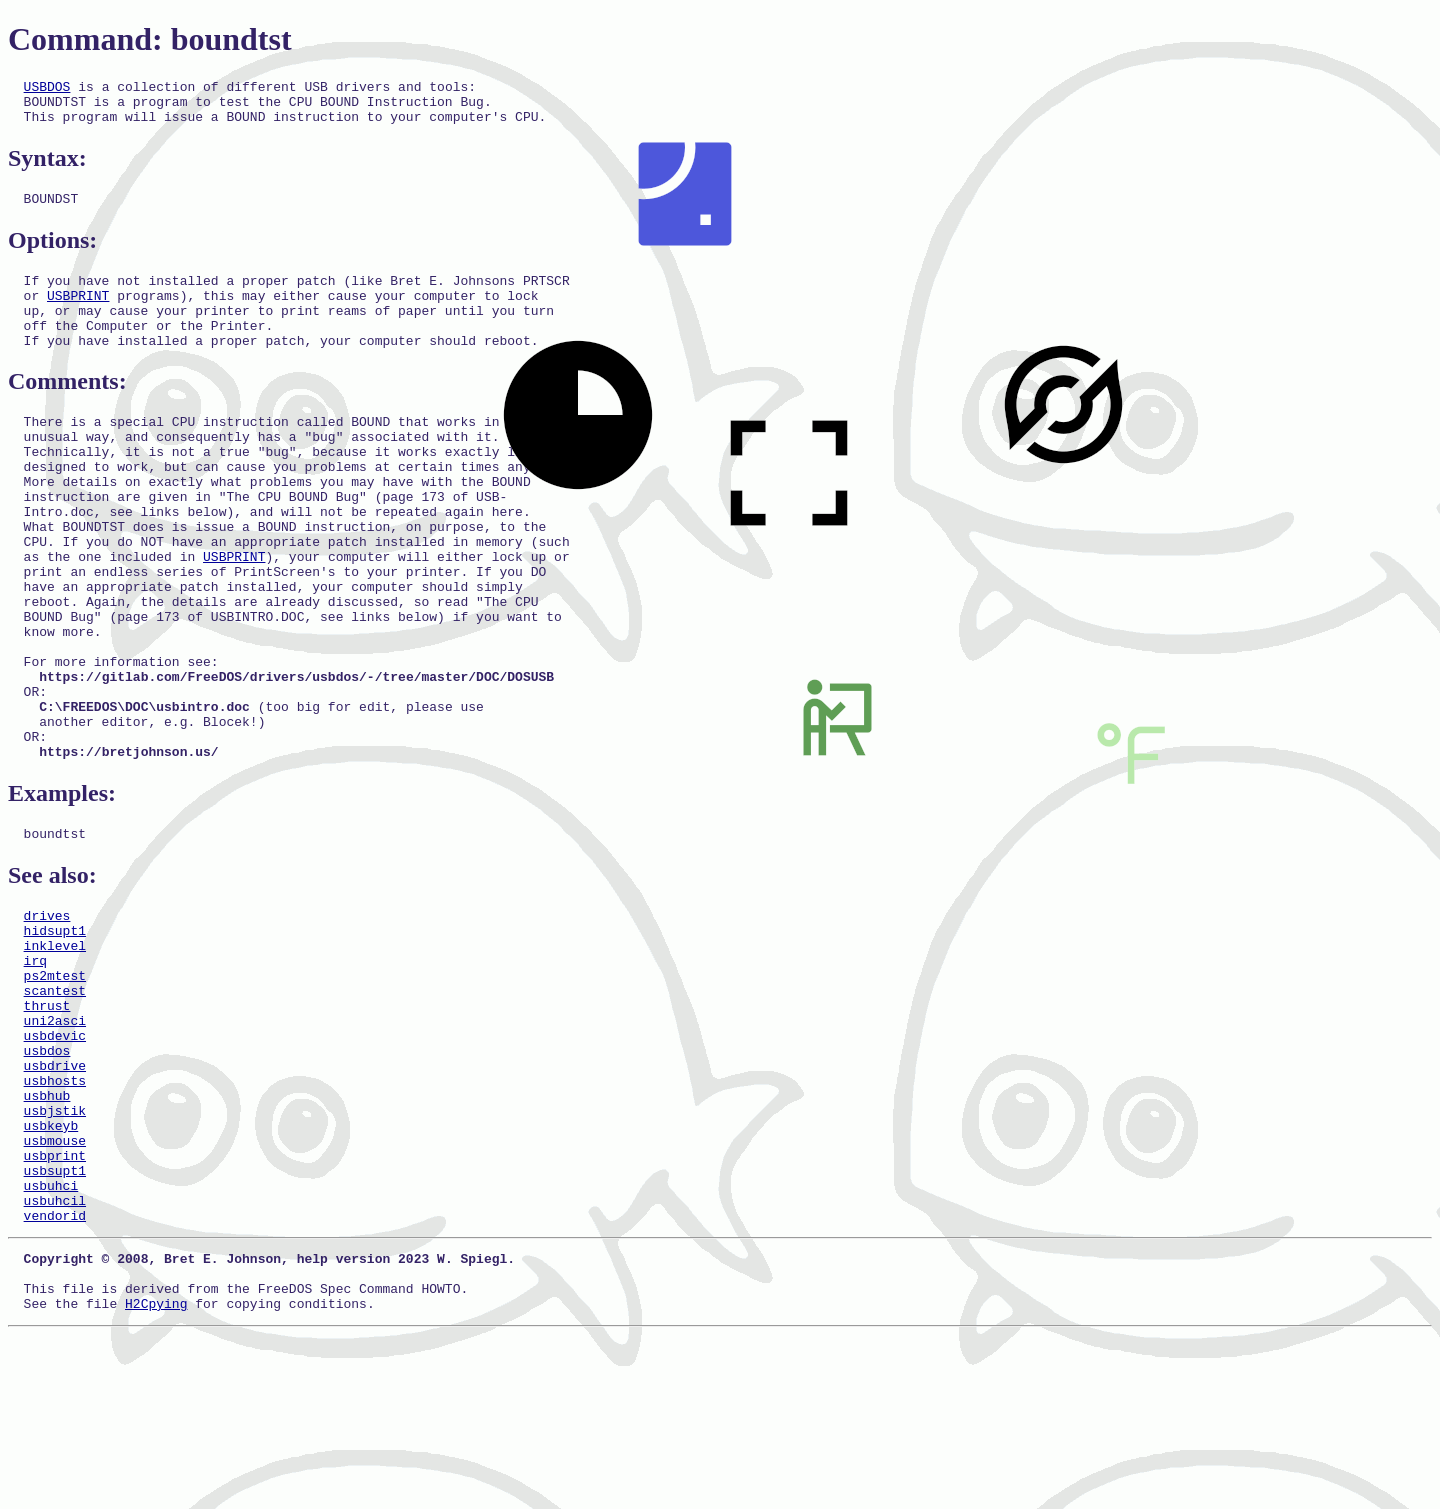 The image size is (1440, 1509). What do you see at coordinates (1063, 404) in the screenshot?
I see `launch honor of kings game` at bounding box center [1063, 404].